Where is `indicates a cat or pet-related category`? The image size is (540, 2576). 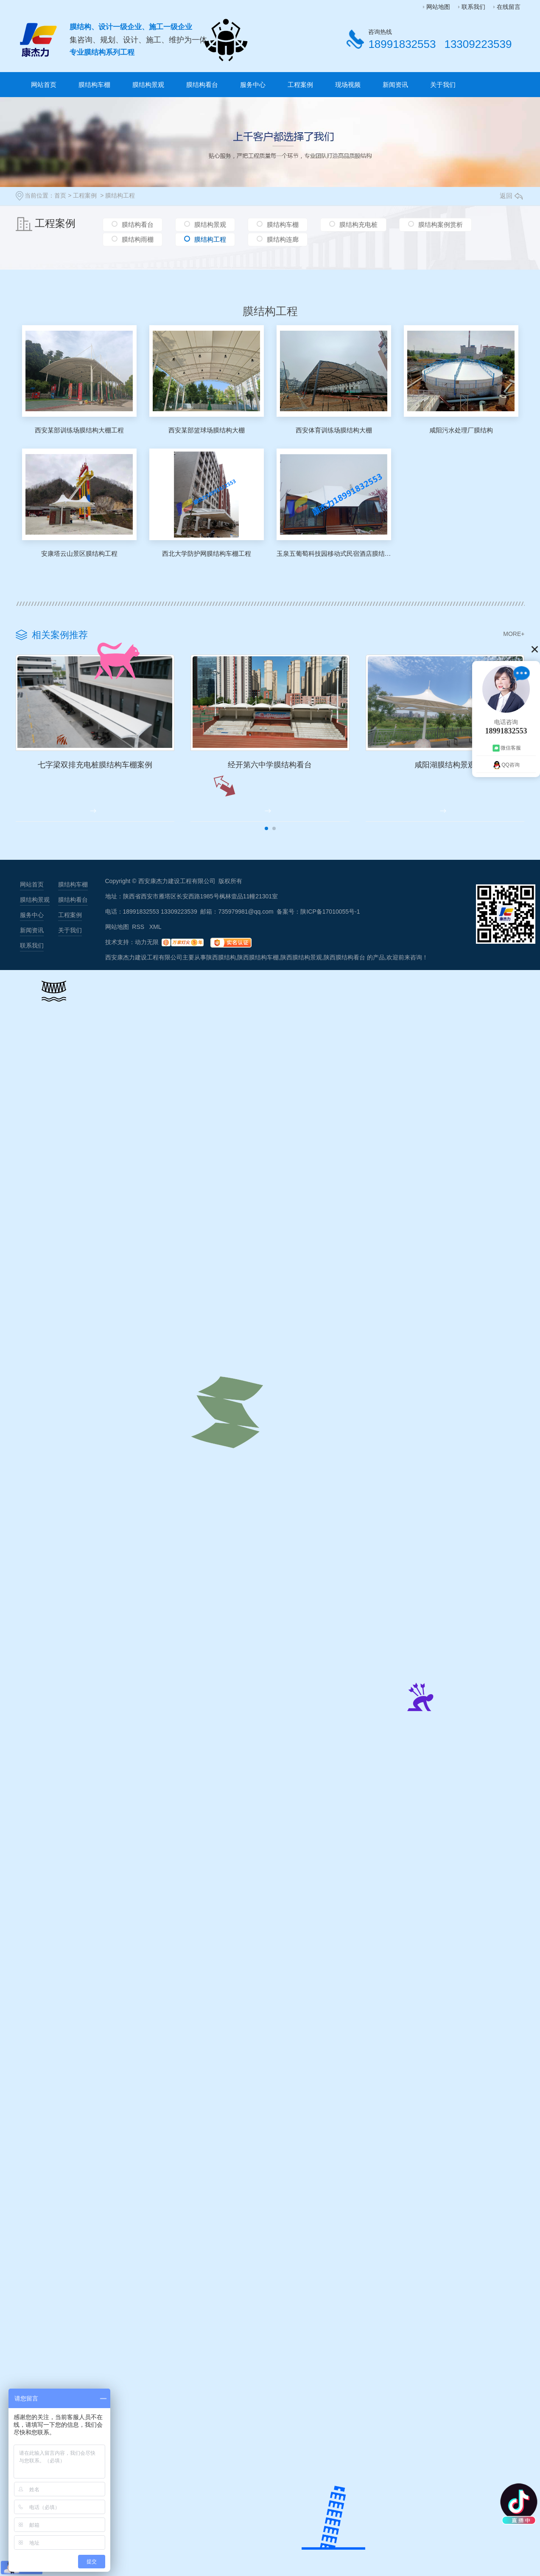 indicates a cat or pet-related category is located at coordinates (117, 661).